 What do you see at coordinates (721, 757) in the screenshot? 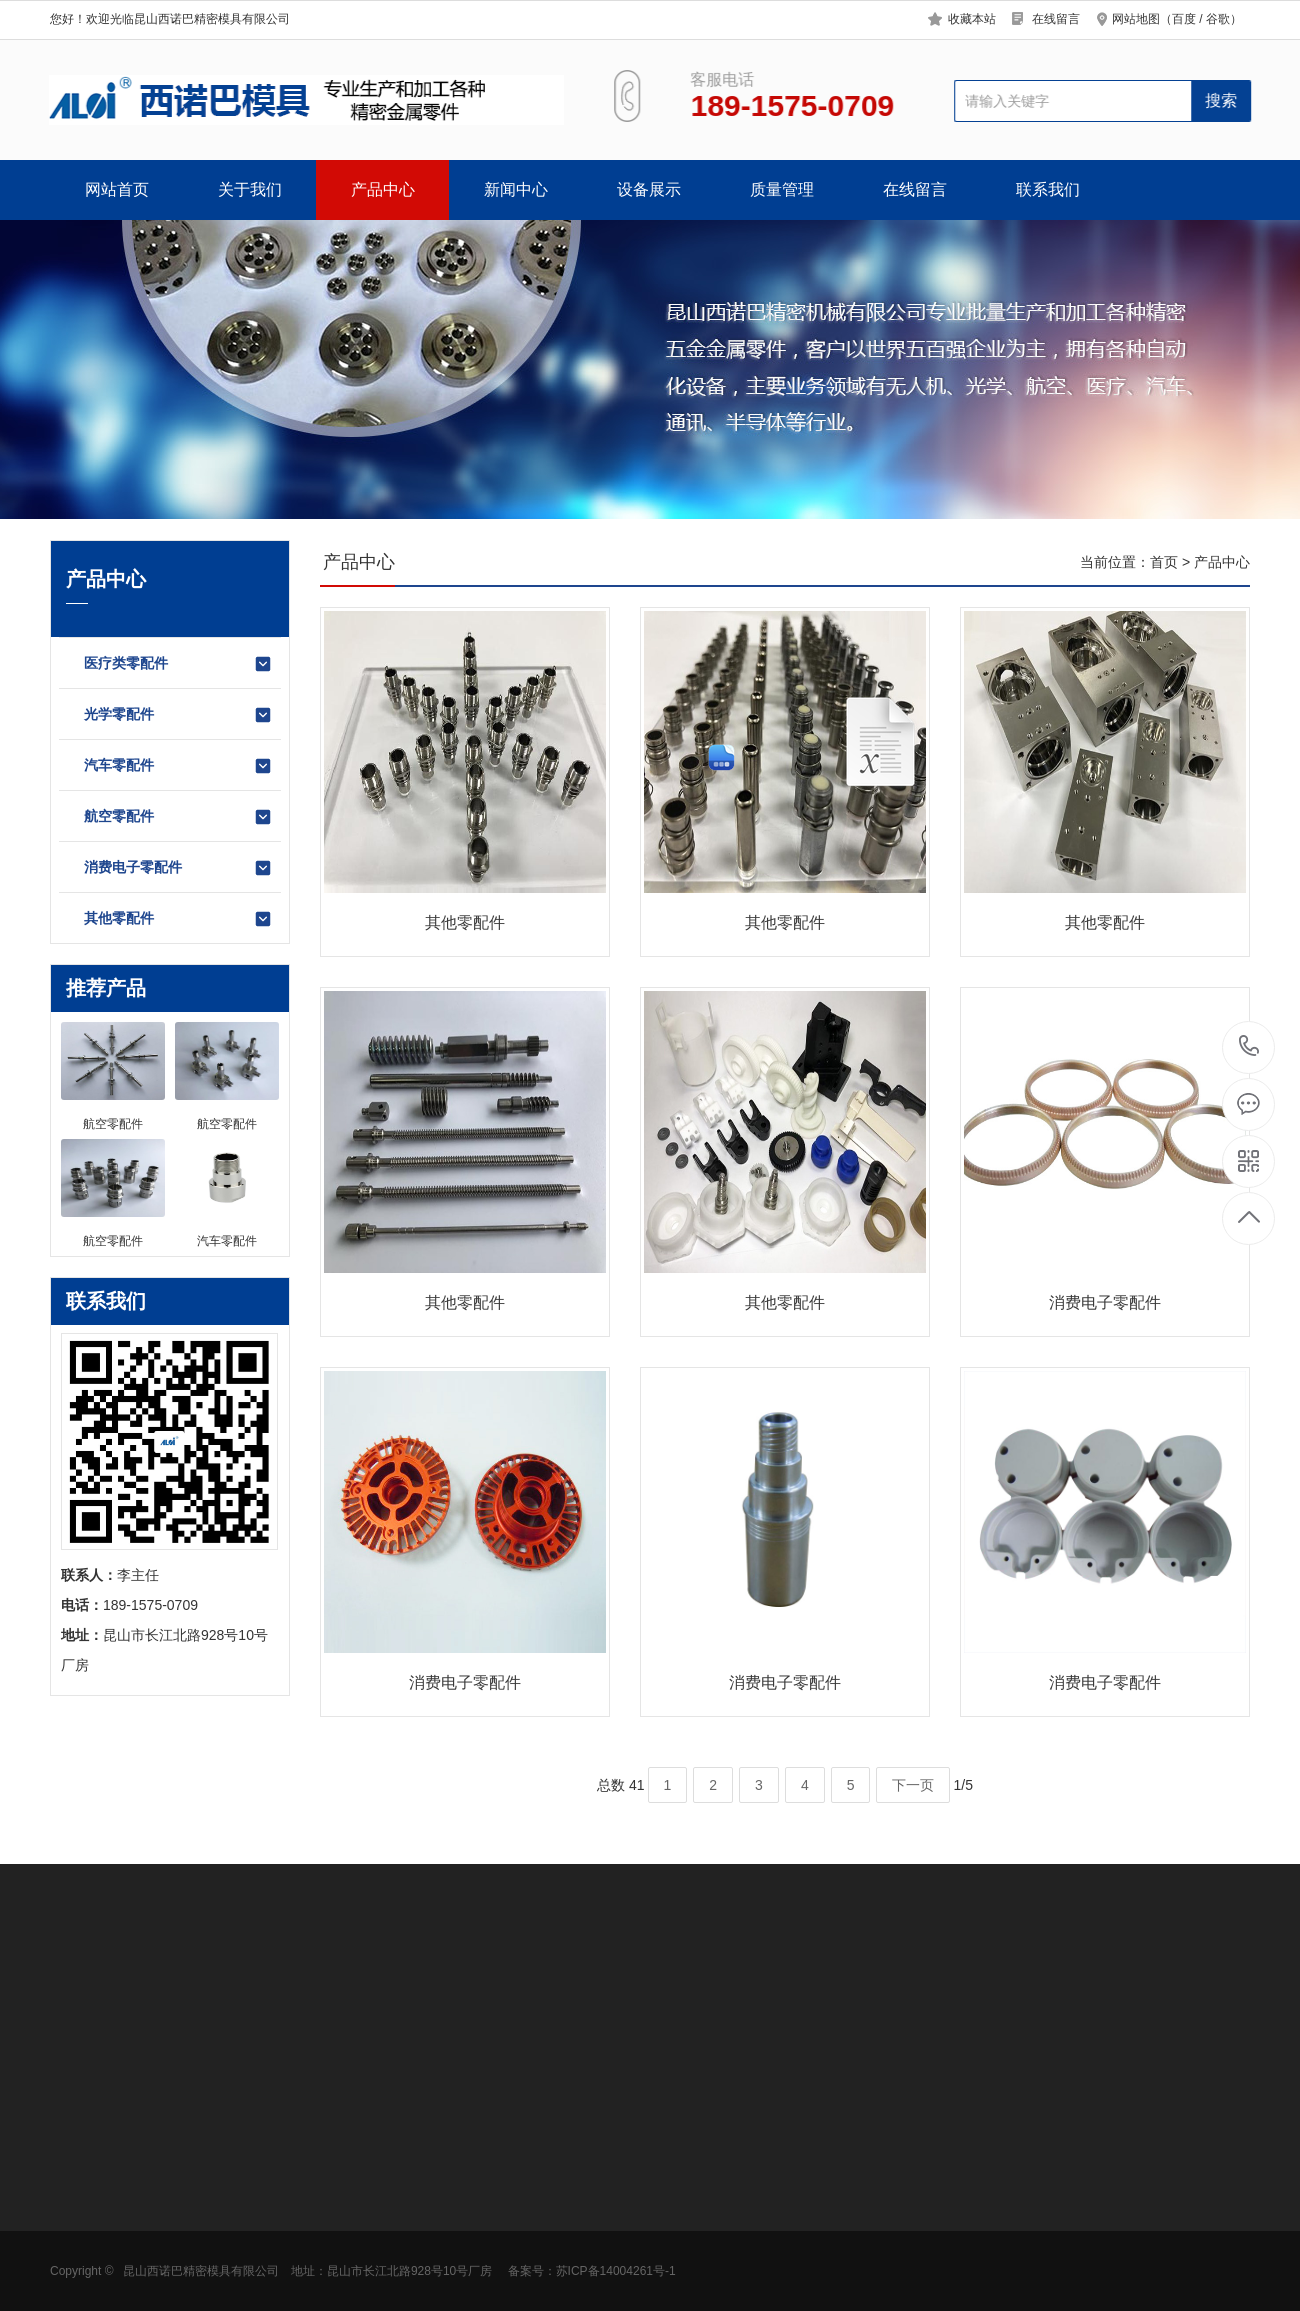
I see `access system tray settings and background applications` at bounding box center [721, 757].